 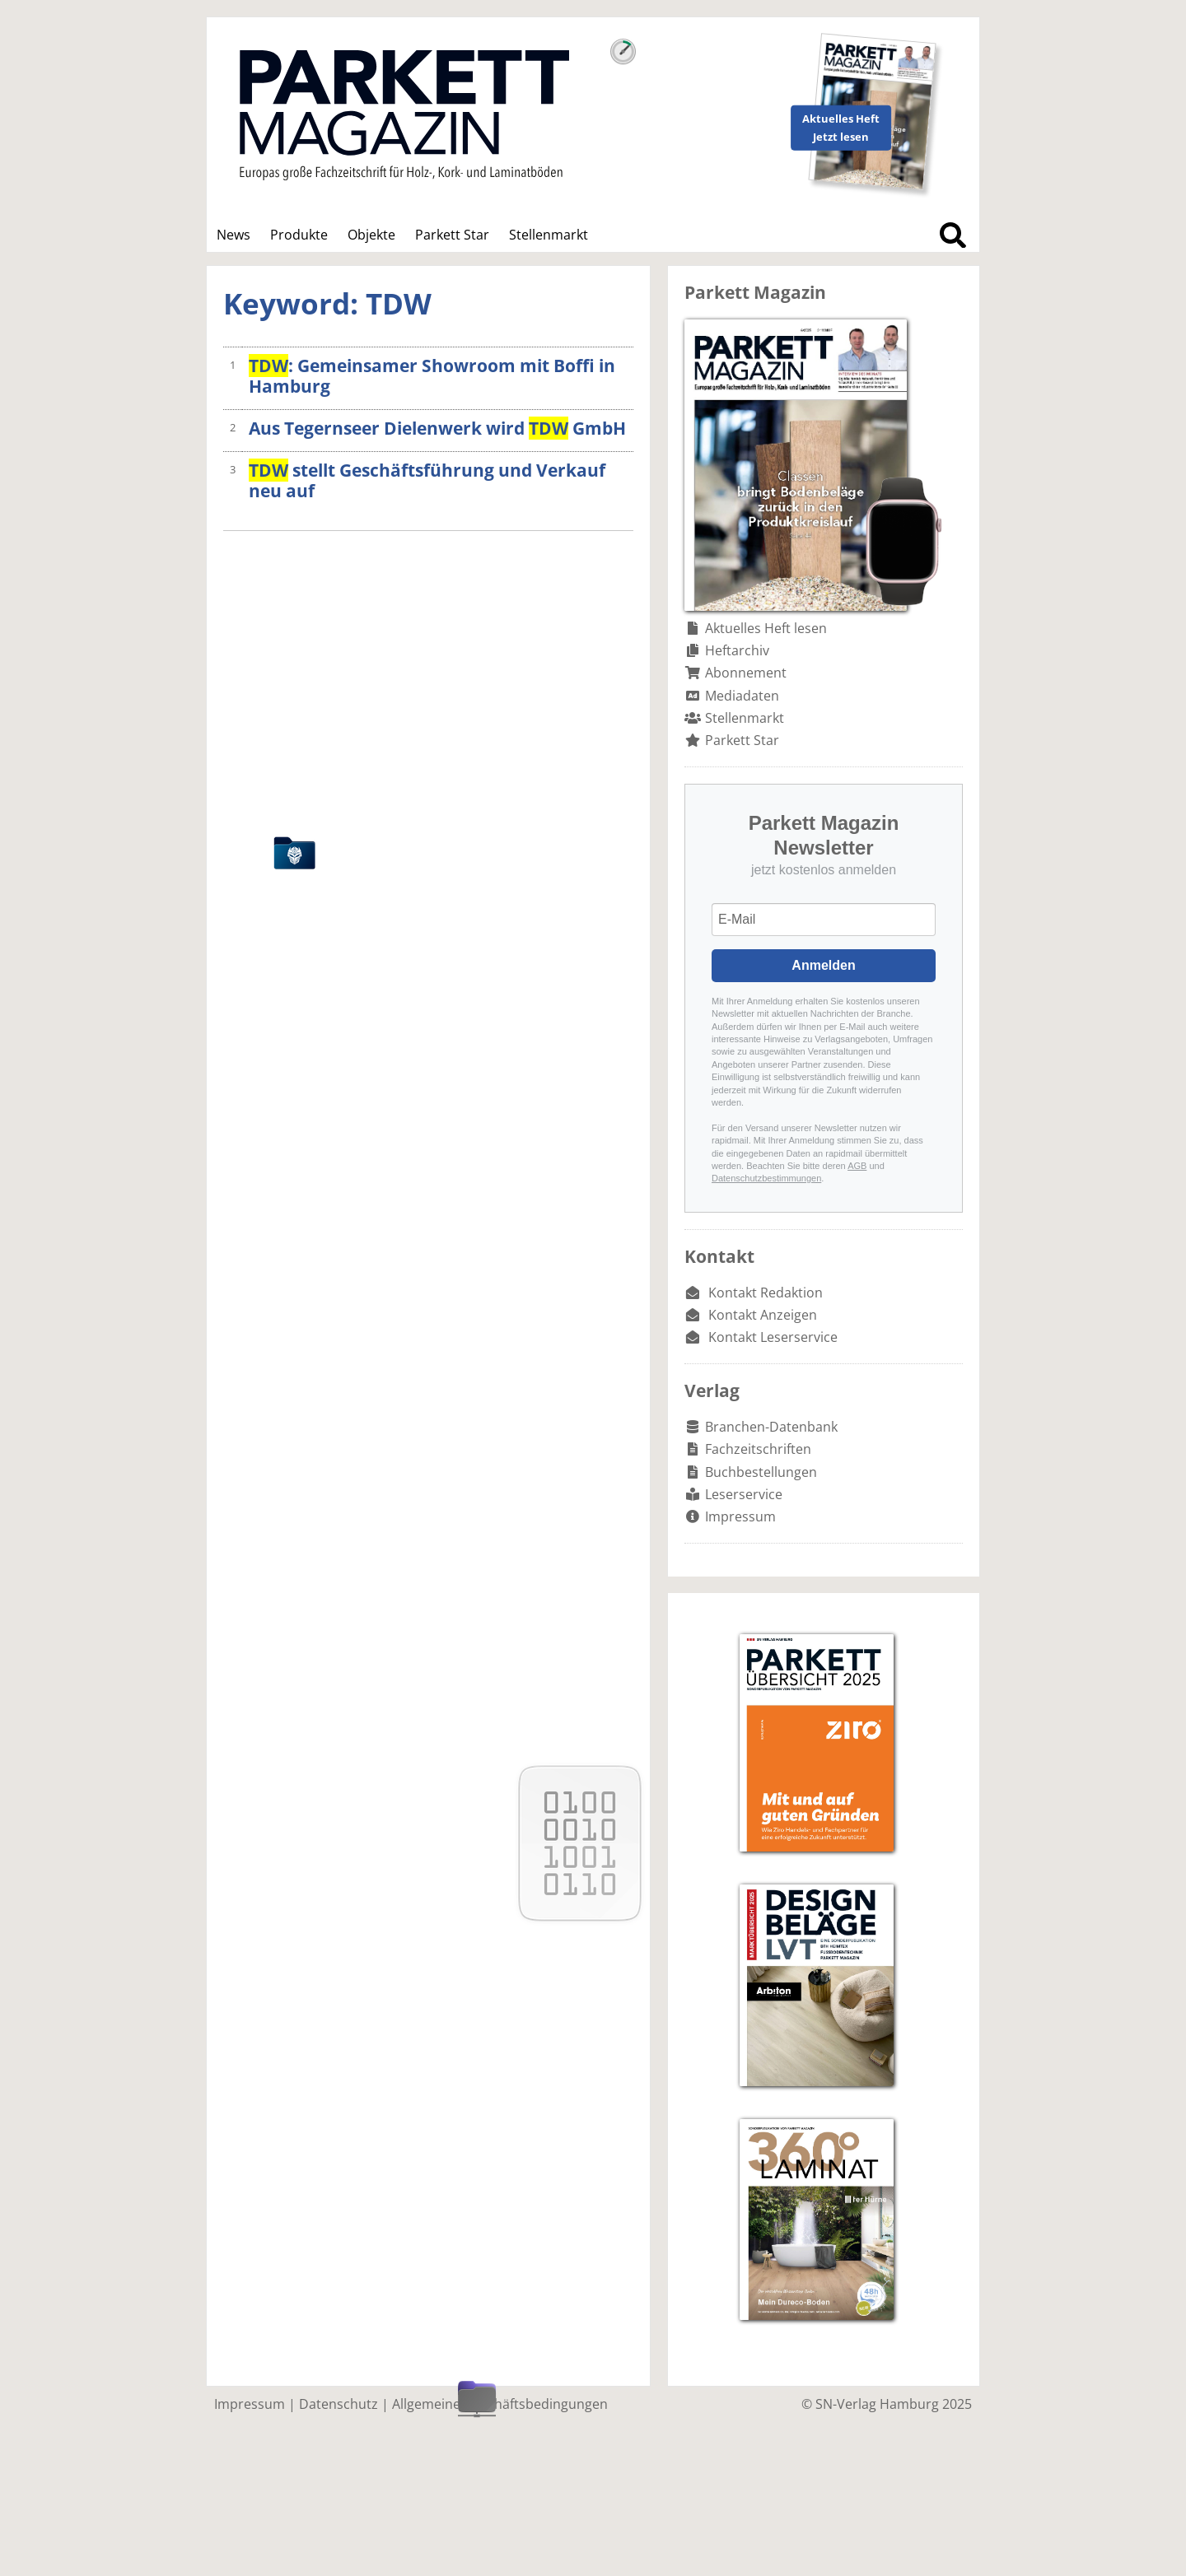 I want to click on access files stored on a remote server or network location, so click(x=477, y=2398).